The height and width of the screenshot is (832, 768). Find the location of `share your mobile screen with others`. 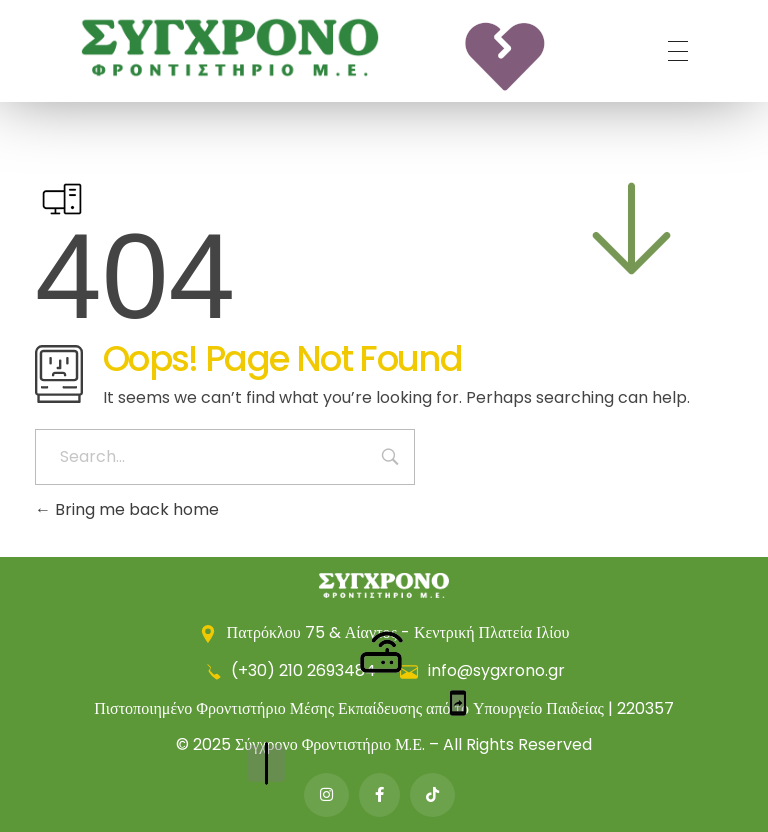

share your mobile screen with others is located at coordinates (458, 703).